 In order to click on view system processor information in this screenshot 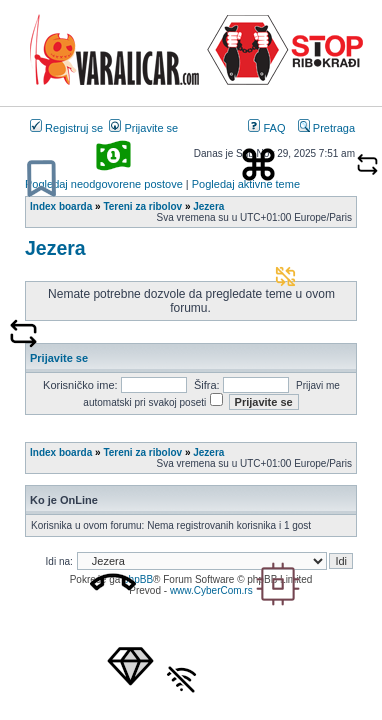, I will do `click(278, 584)`.